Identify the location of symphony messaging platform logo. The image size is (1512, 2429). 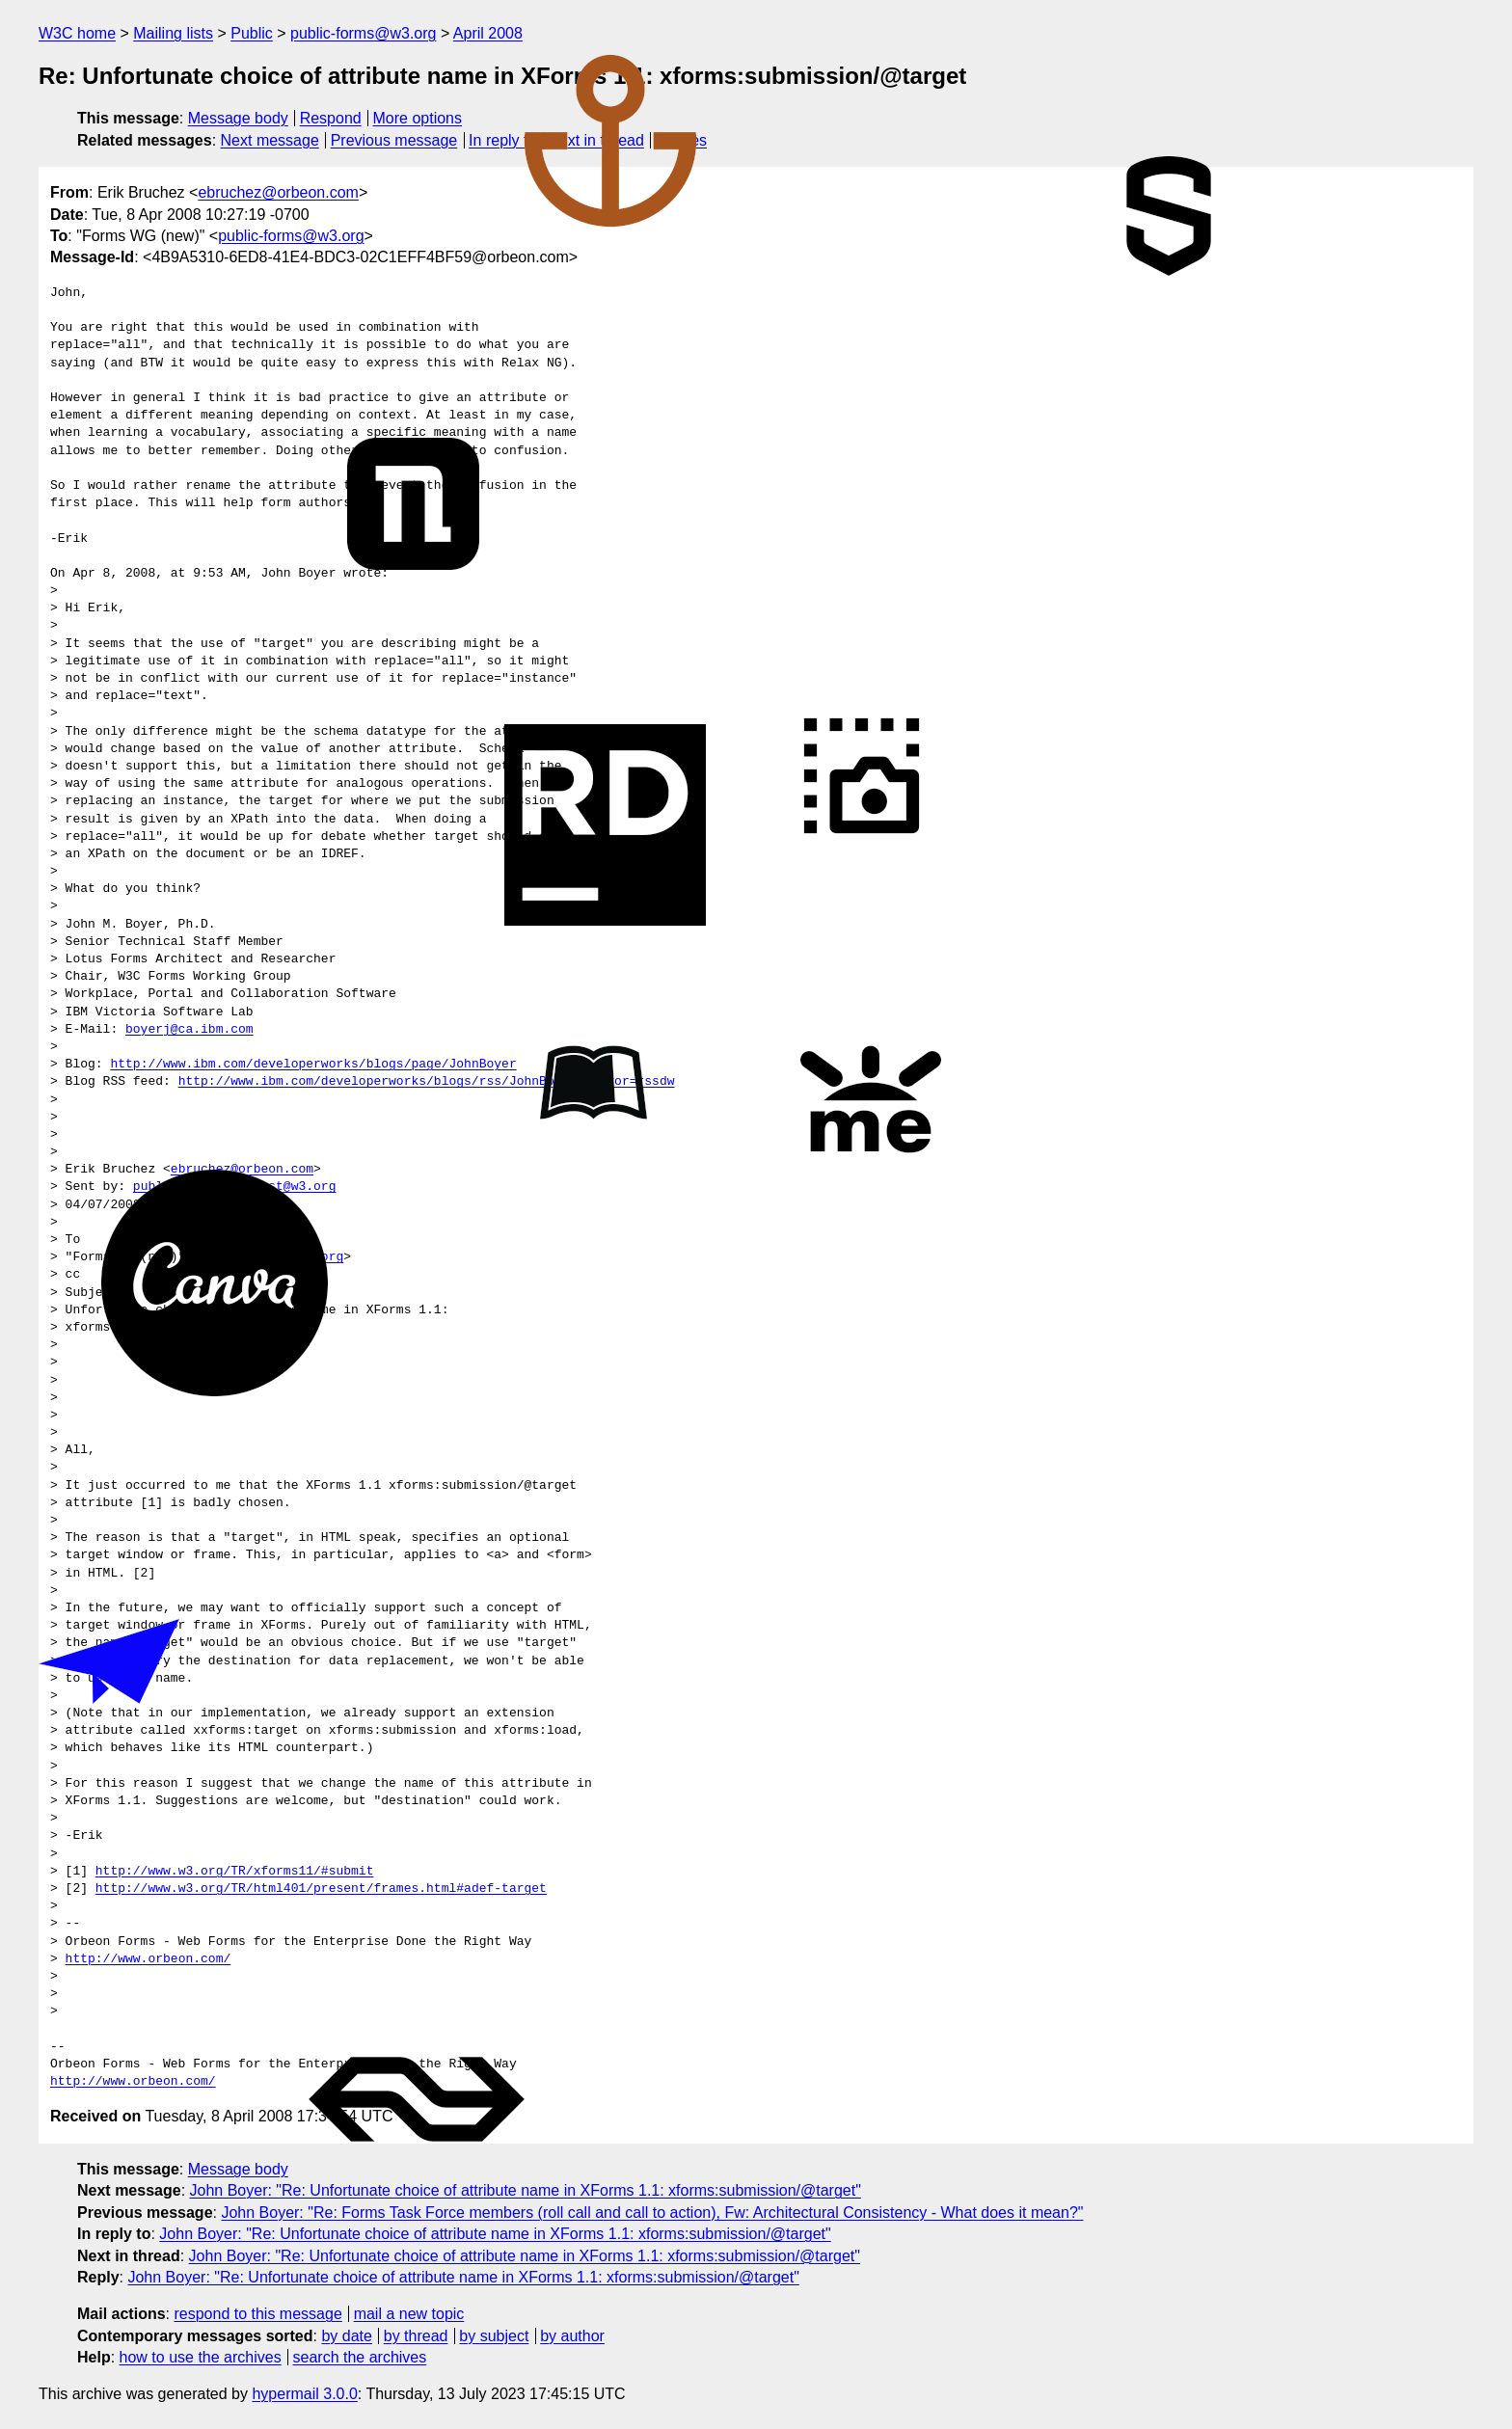
(1169, 216).